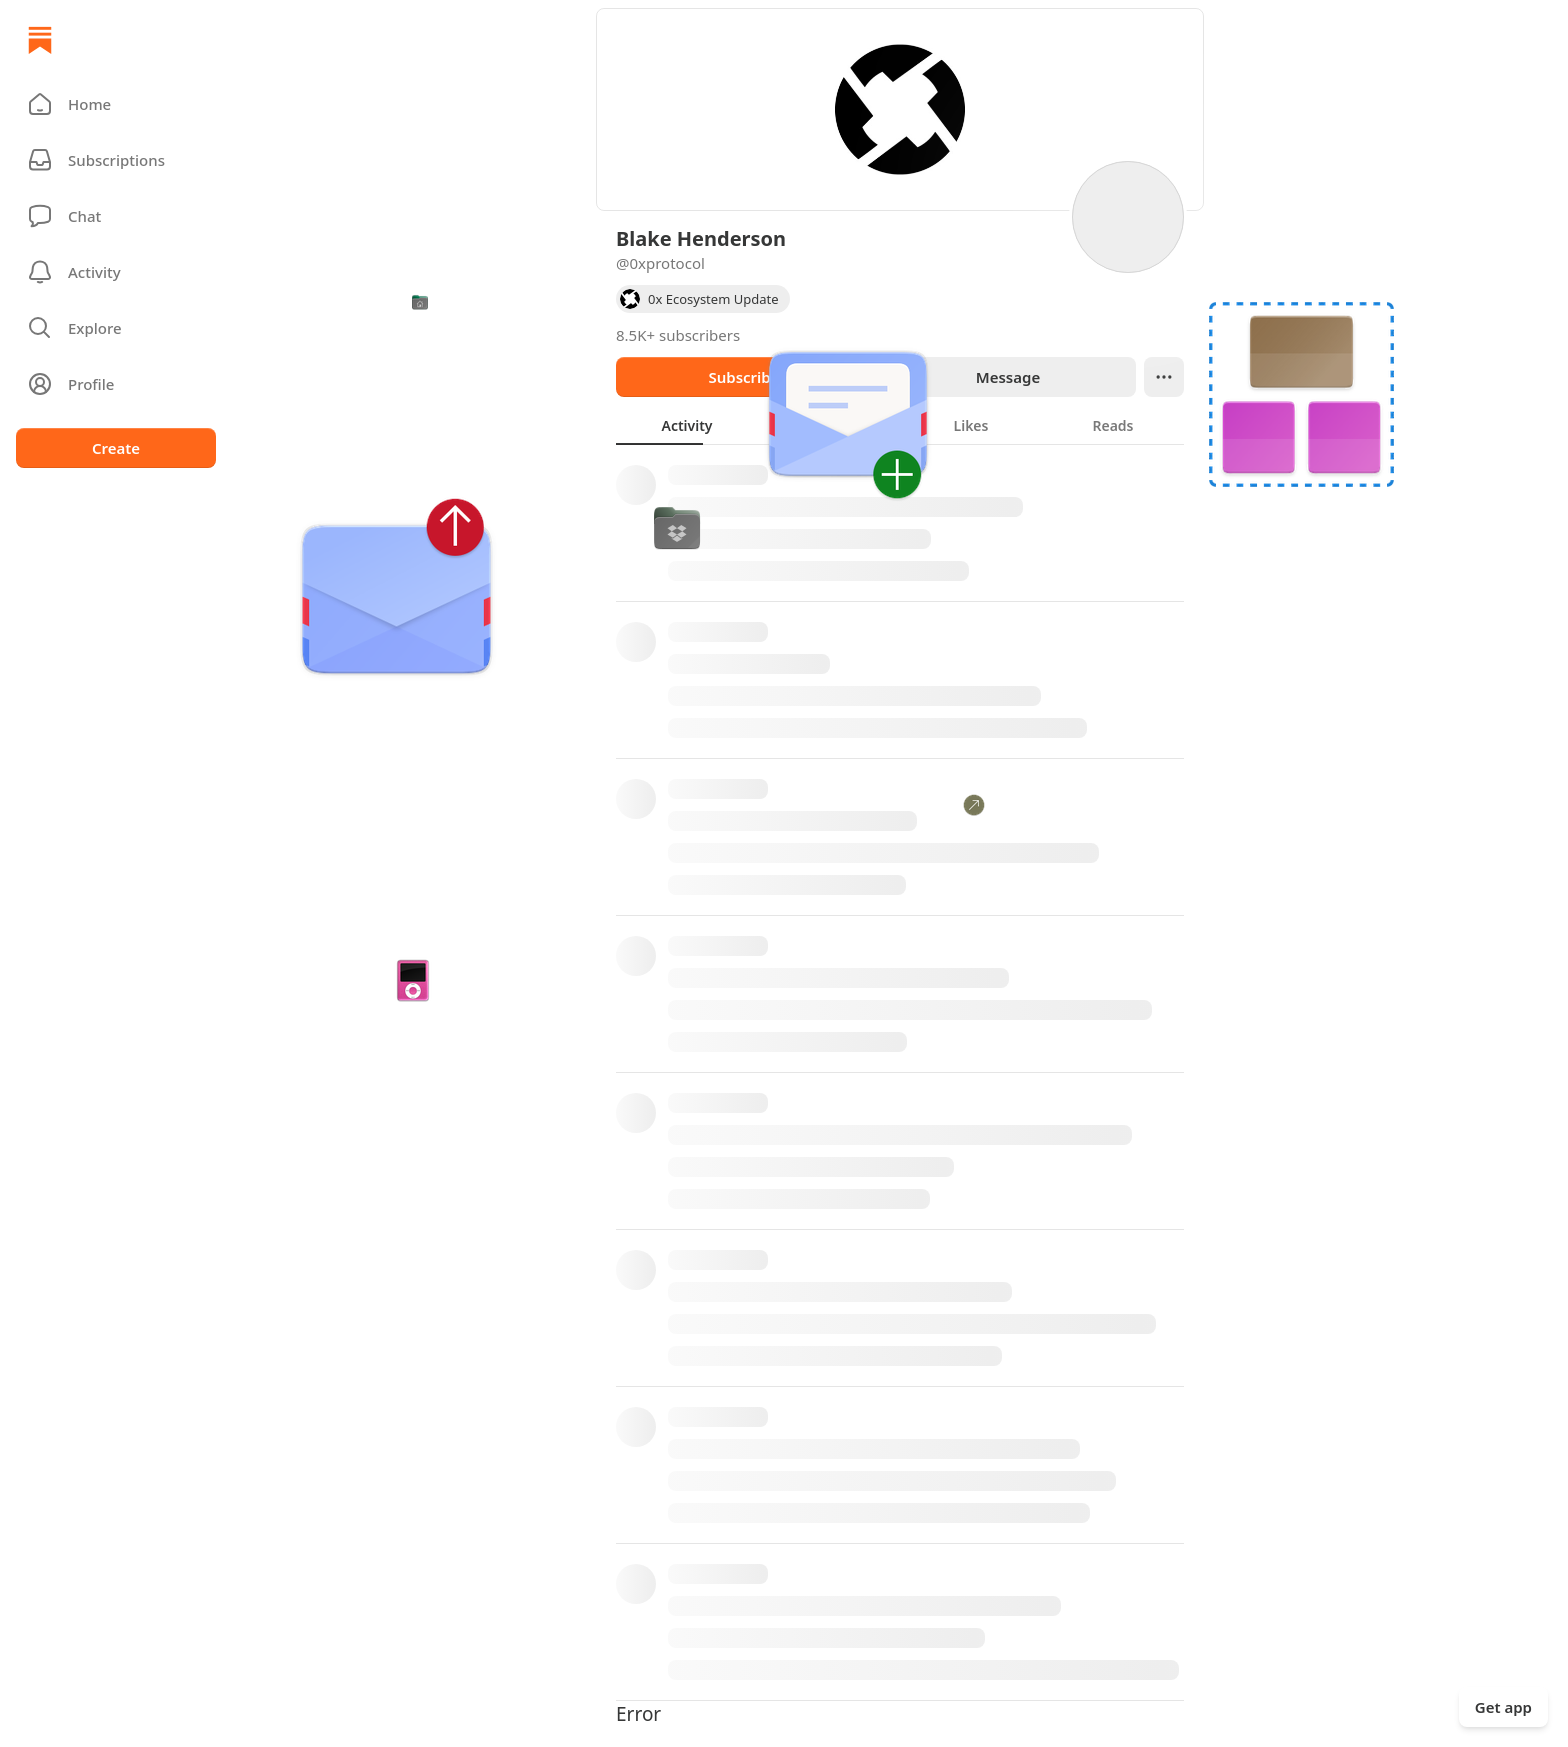 This screenshot has height=1747, width=1568. I want to click on send an email or message, so click(396, 599).